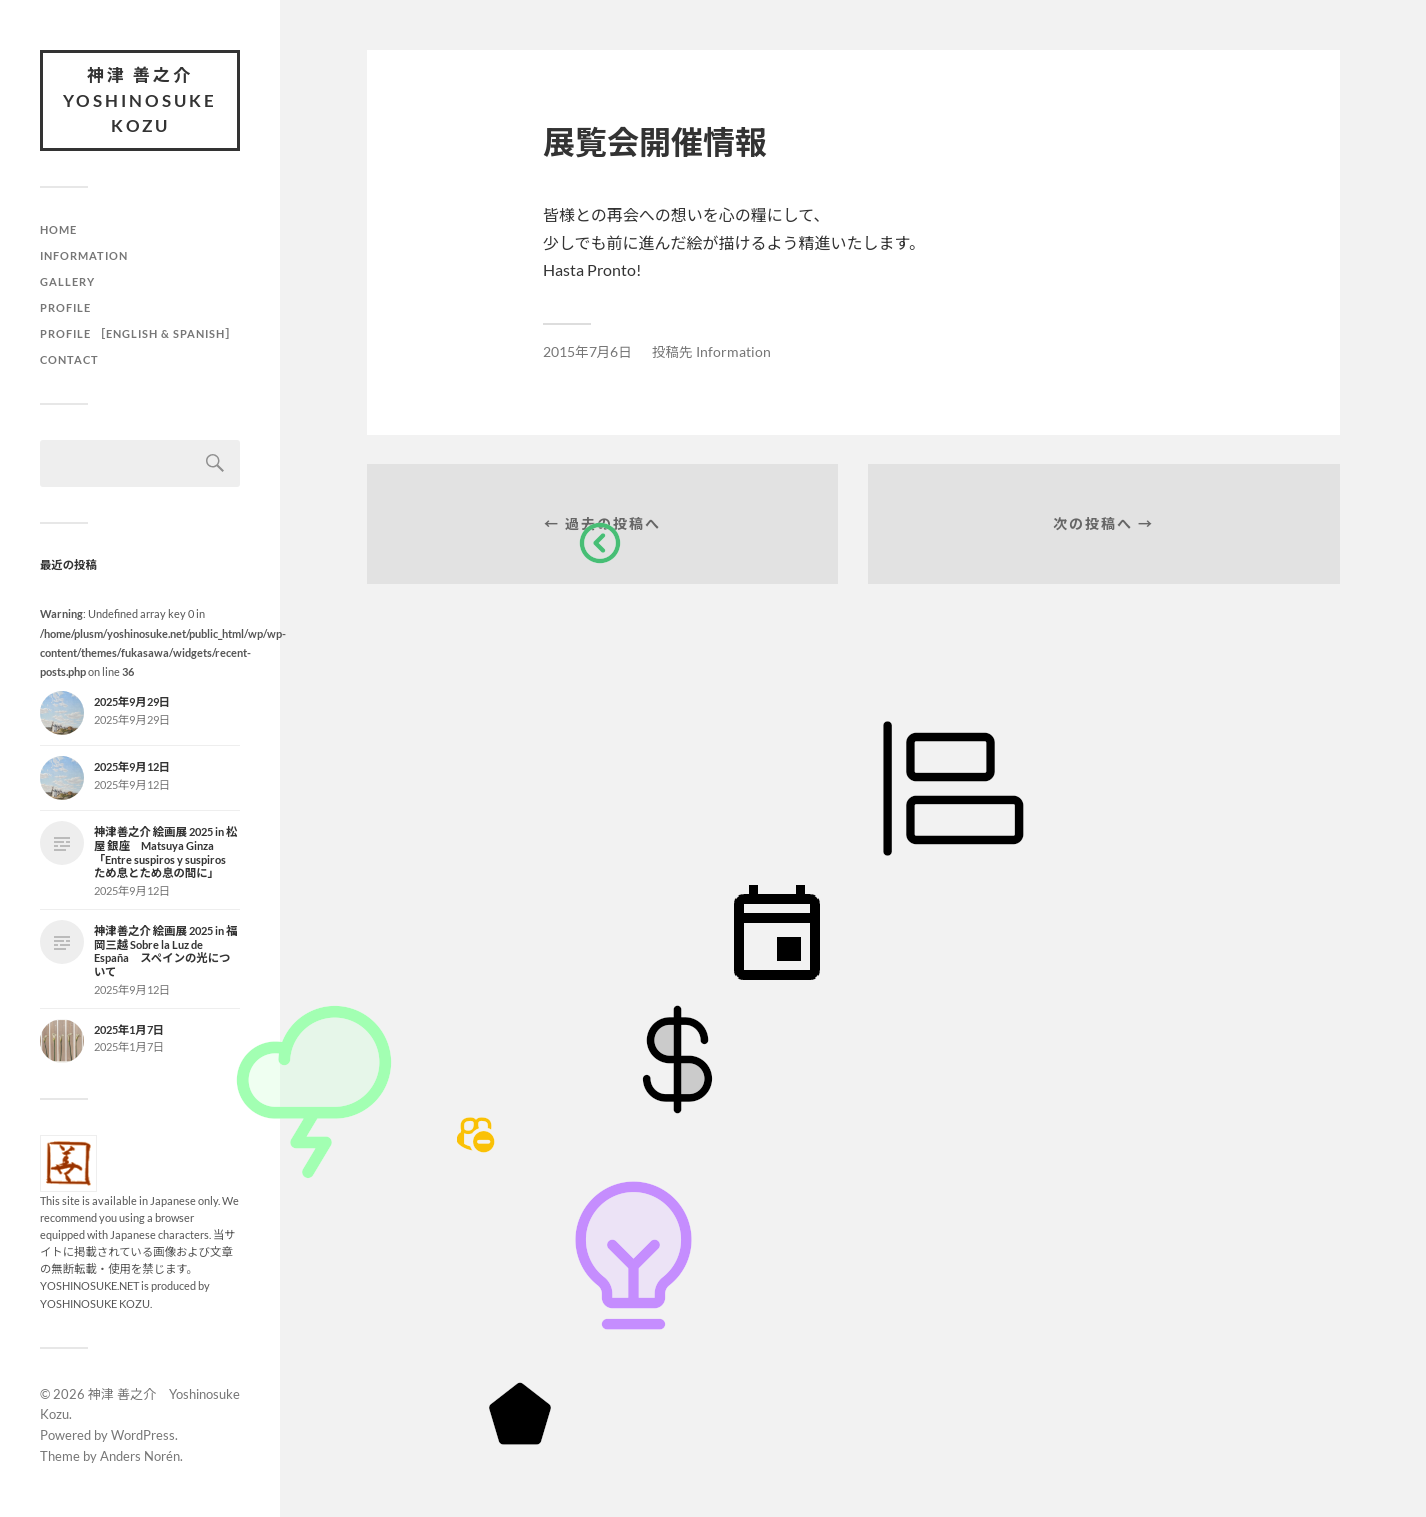 This screenshot has width=1426, height=1517. Describe the element at coordinates (633, 1255) in the screenshot. I see `toggle idea or inspiration mode` at that location.